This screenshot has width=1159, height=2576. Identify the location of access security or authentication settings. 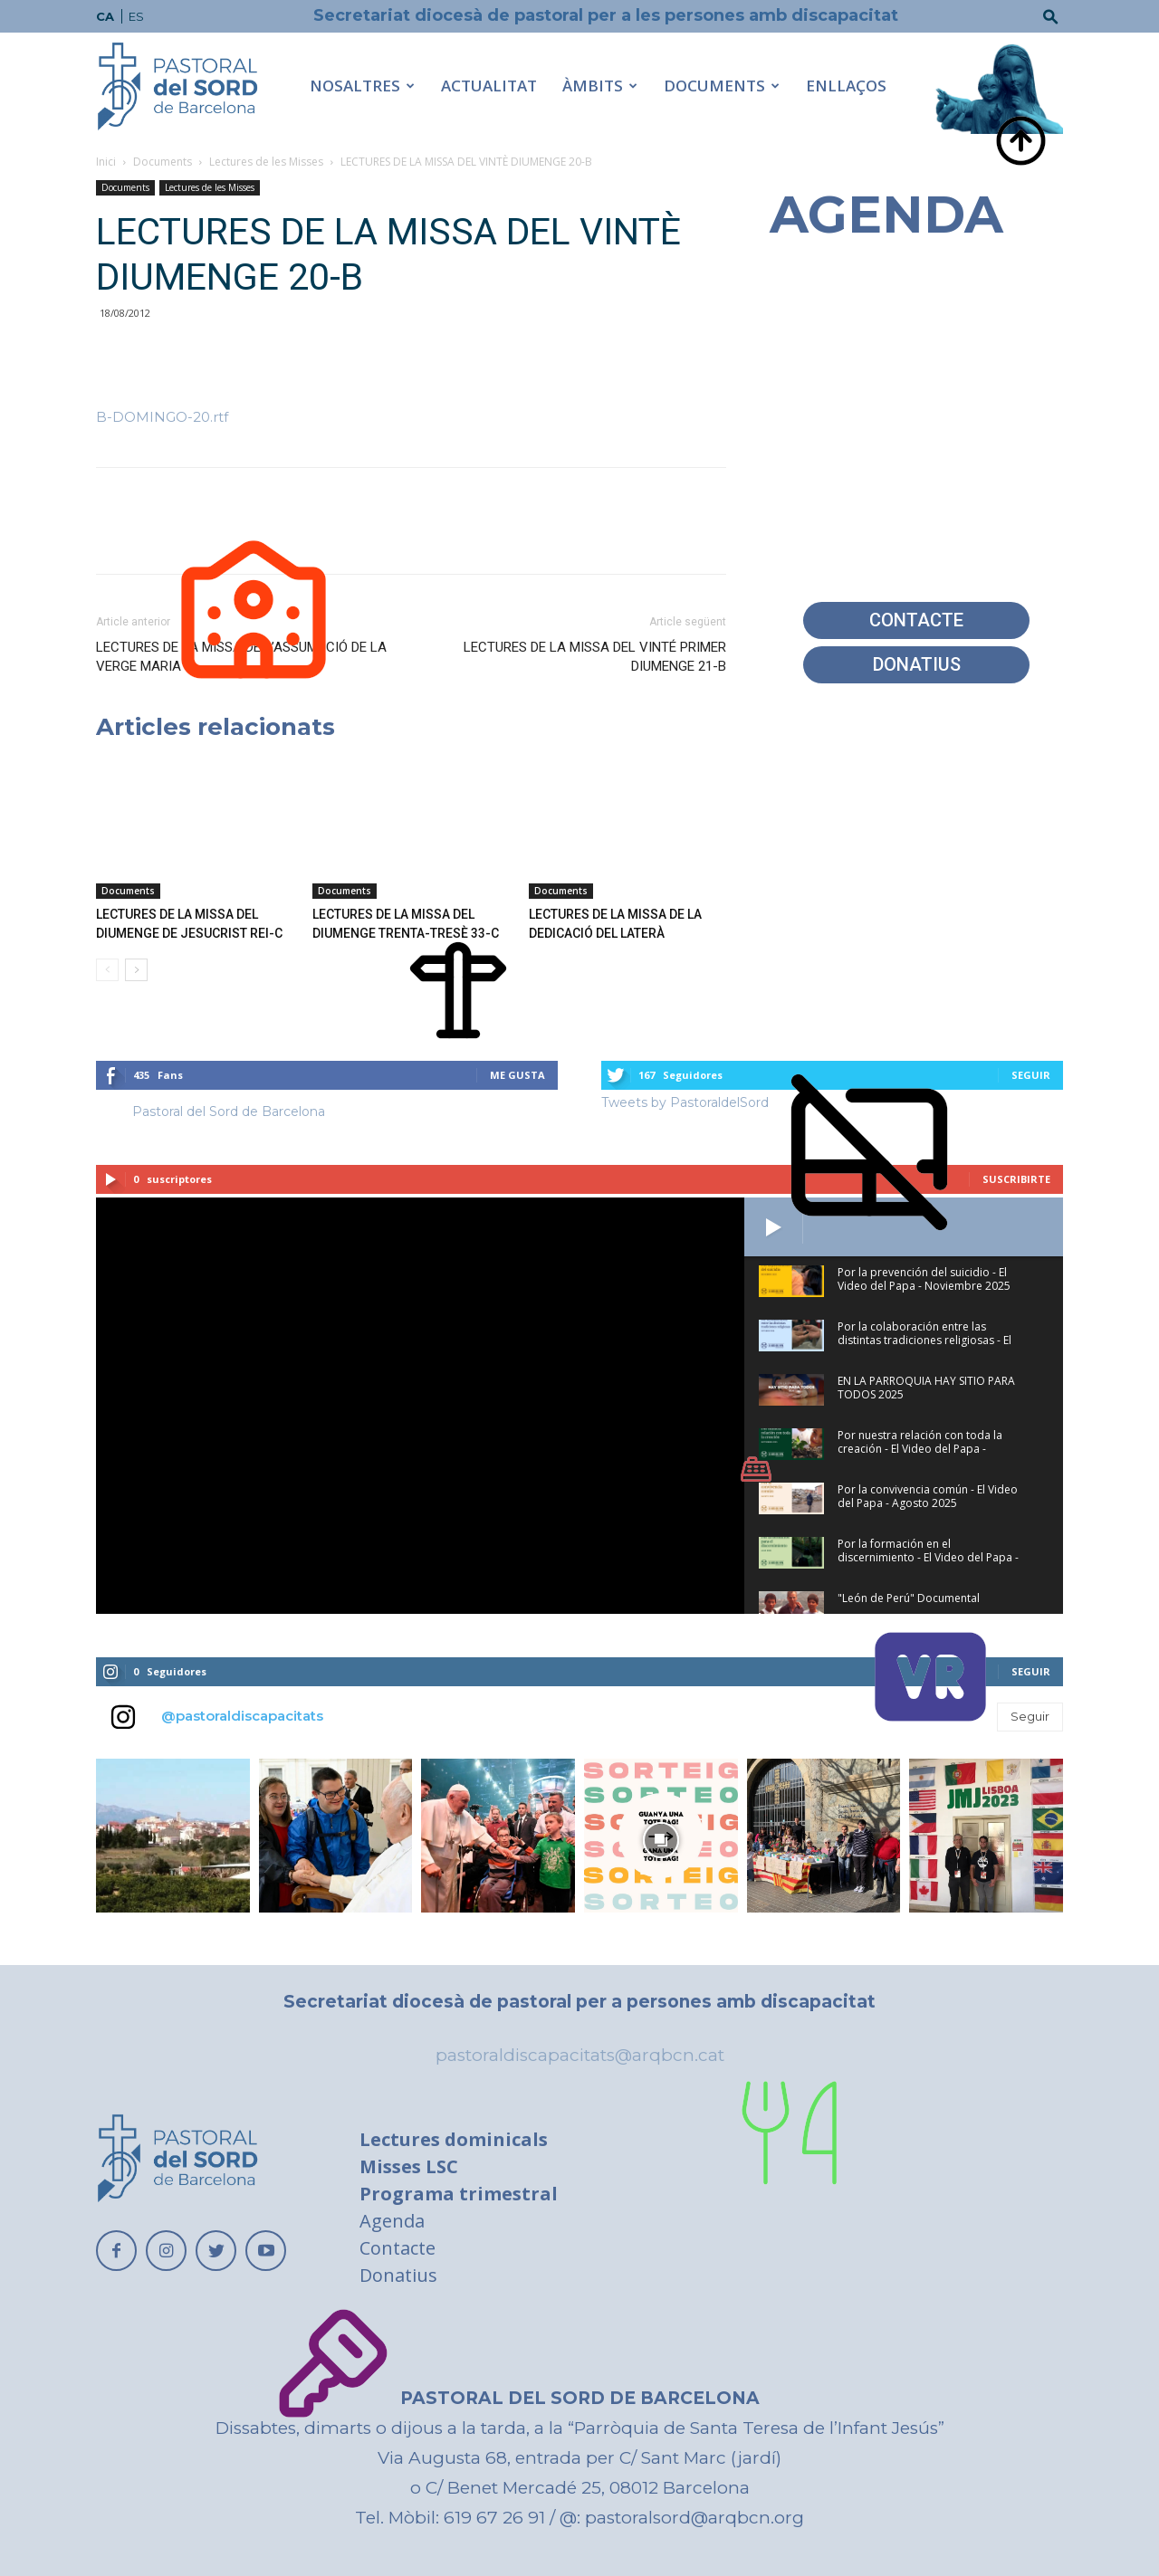
(333, 2363).